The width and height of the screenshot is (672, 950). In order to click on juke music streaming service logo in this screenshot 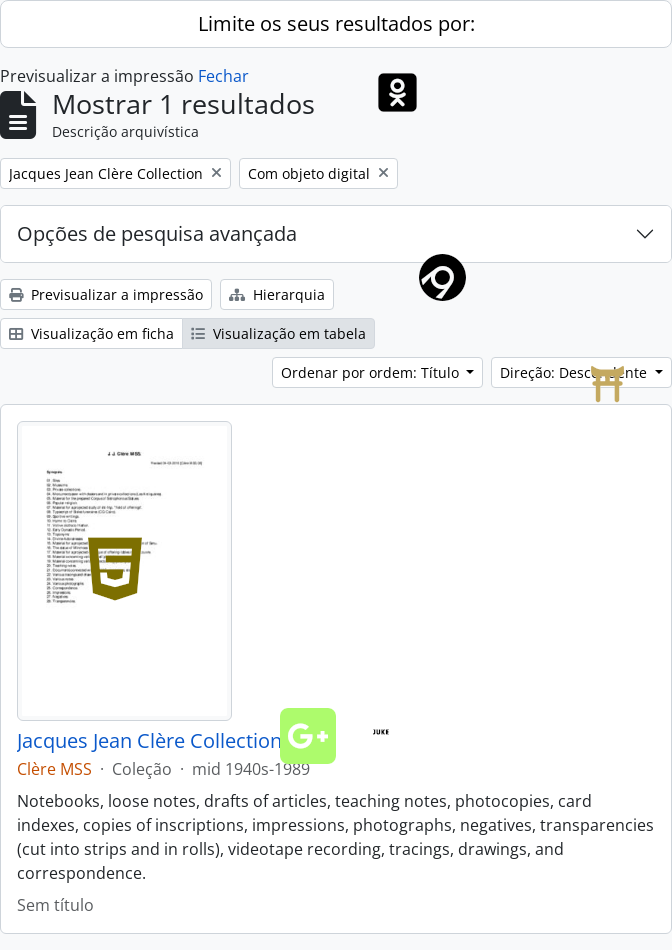, I will do `click(381, 732)`.